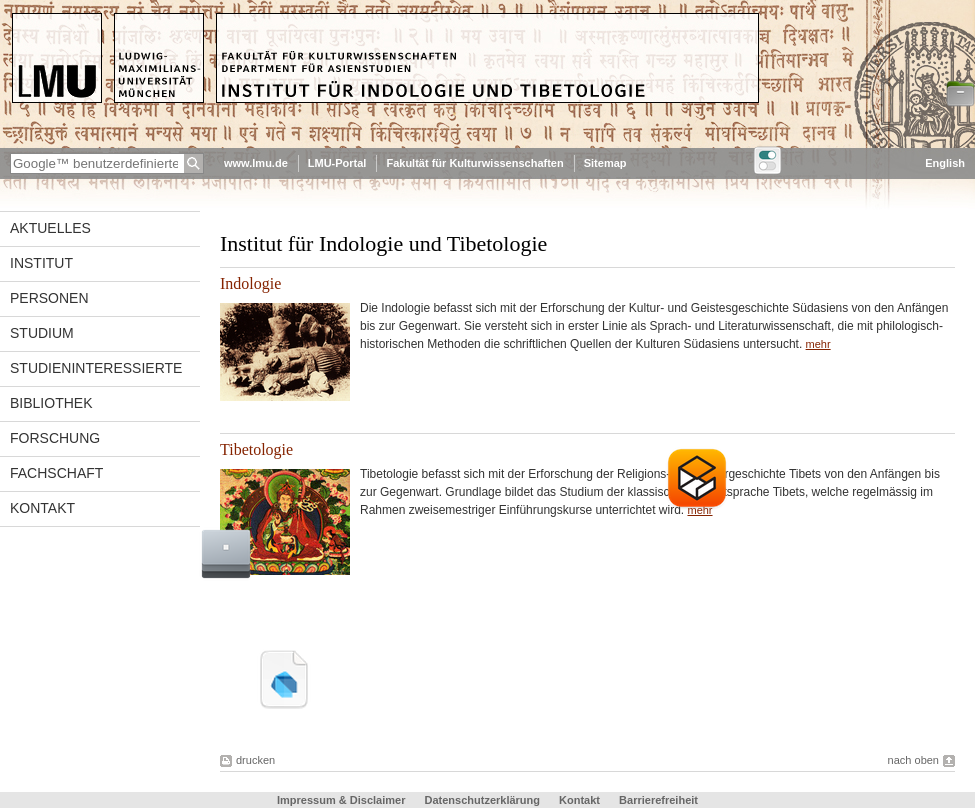 The height and width of the screenshot is (808, 975). Describe the element at coordinates (960, 93) in the screenshot. I see `open the file manager application` at that location.